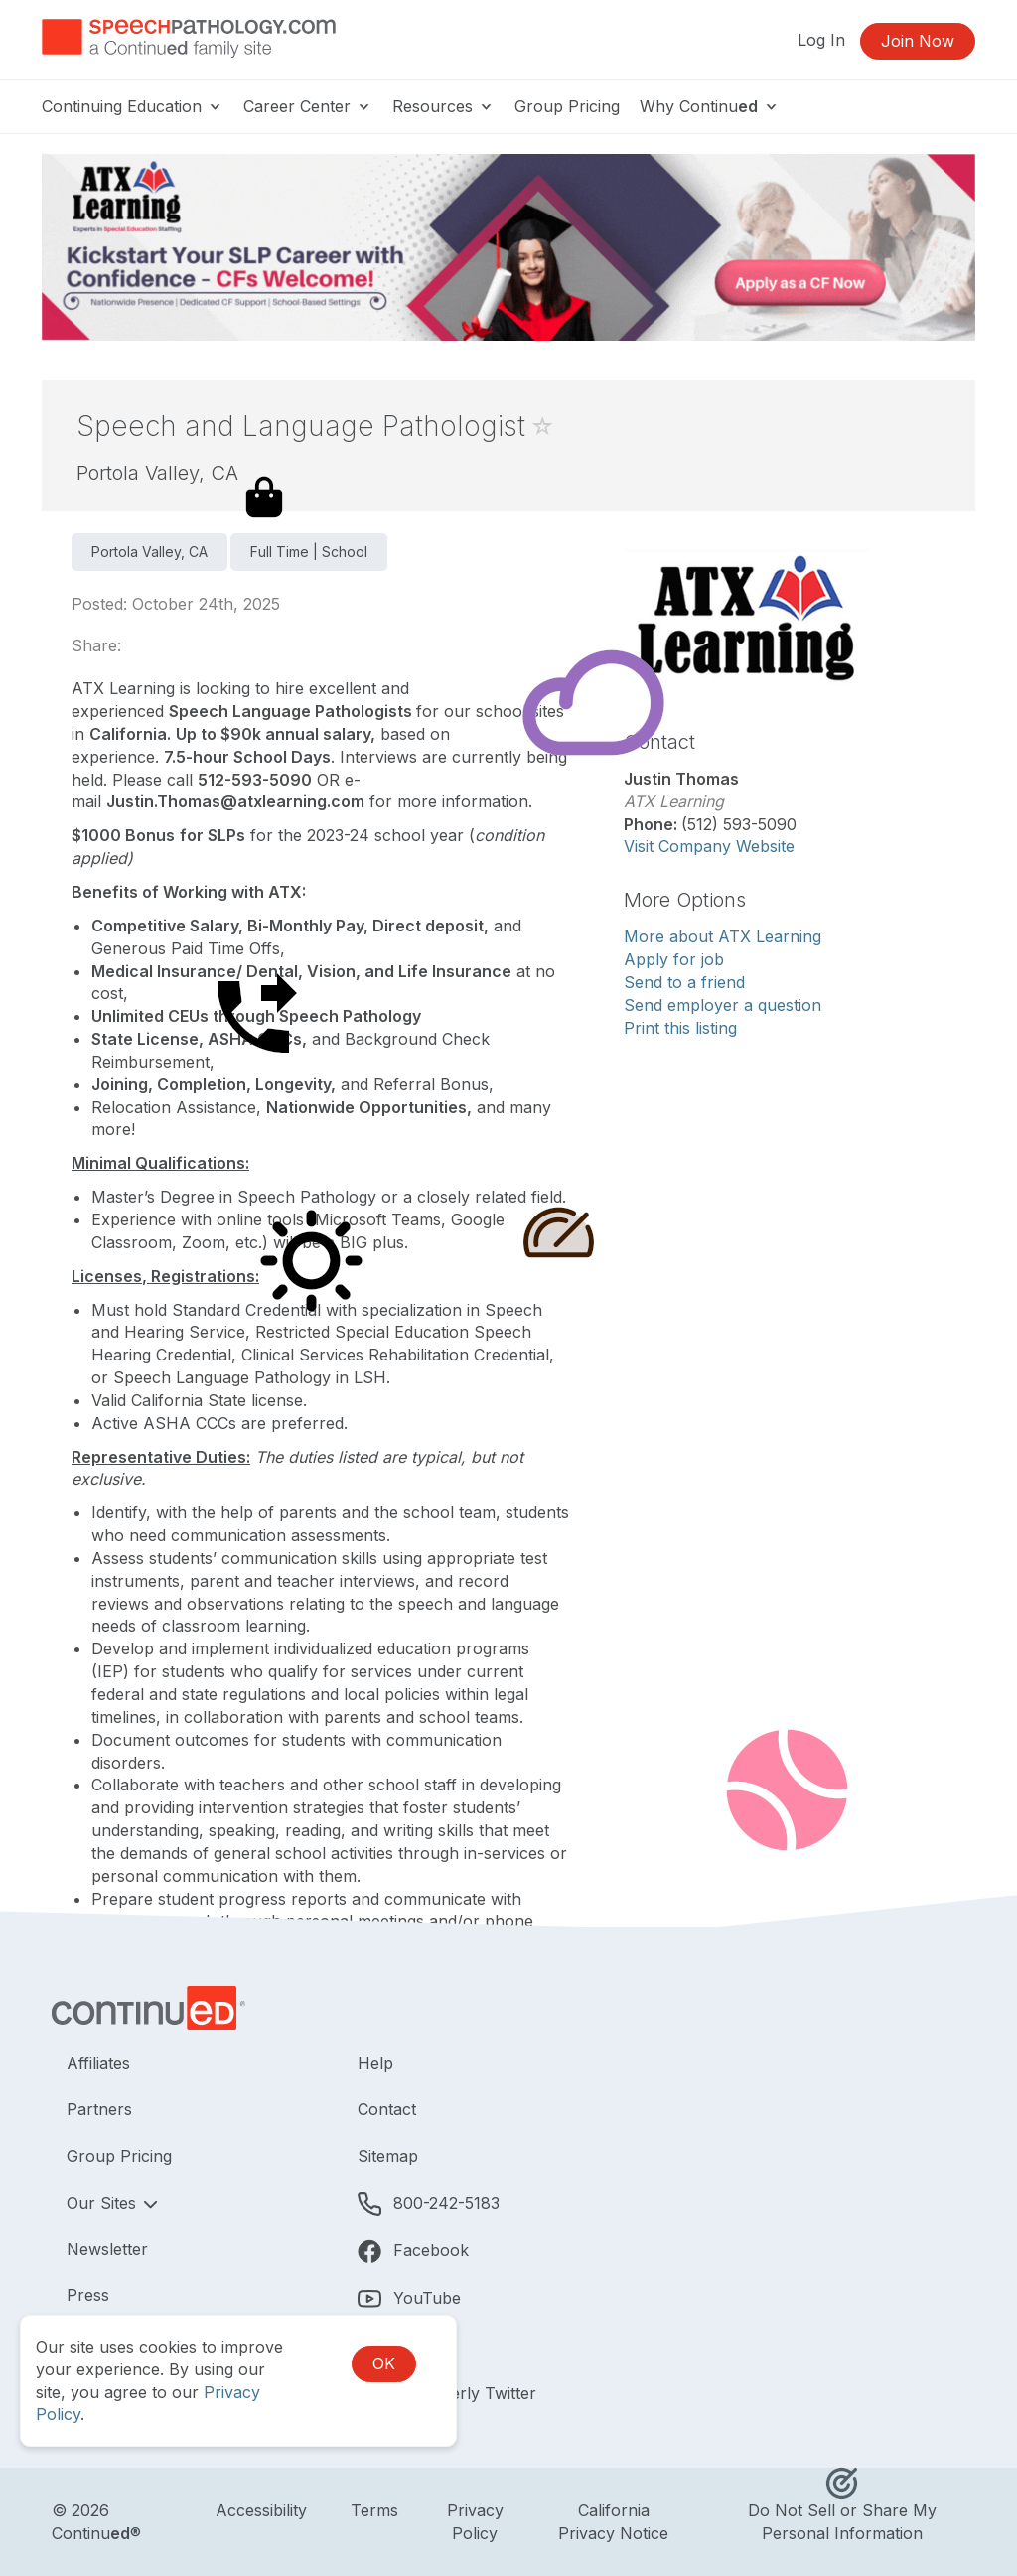 Image resolution: width=1017 pixels, height=2576 pixels. What do you see at coordinates (841, 2483) in the screenshot?
I see `set a goal or target` at bounding box center [841, 2483].